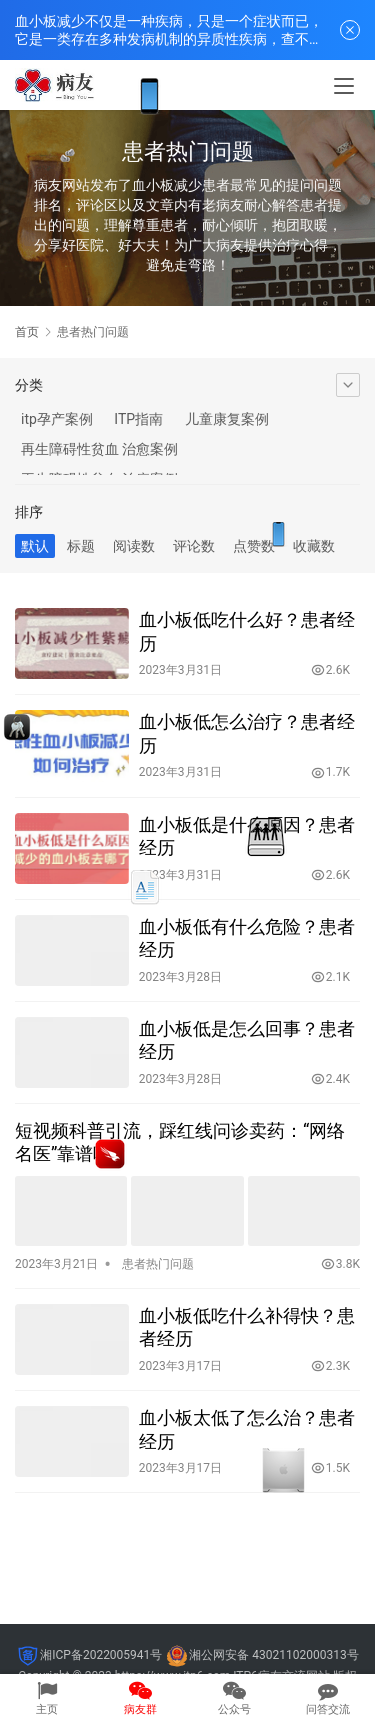 The height and width of the screenshot is (1722, 375). What do you see at coordinates (283, 1470) in the screenshot?
I see `indicates mac pro desktop computer in system settings` at bounding box center [283, 1470].